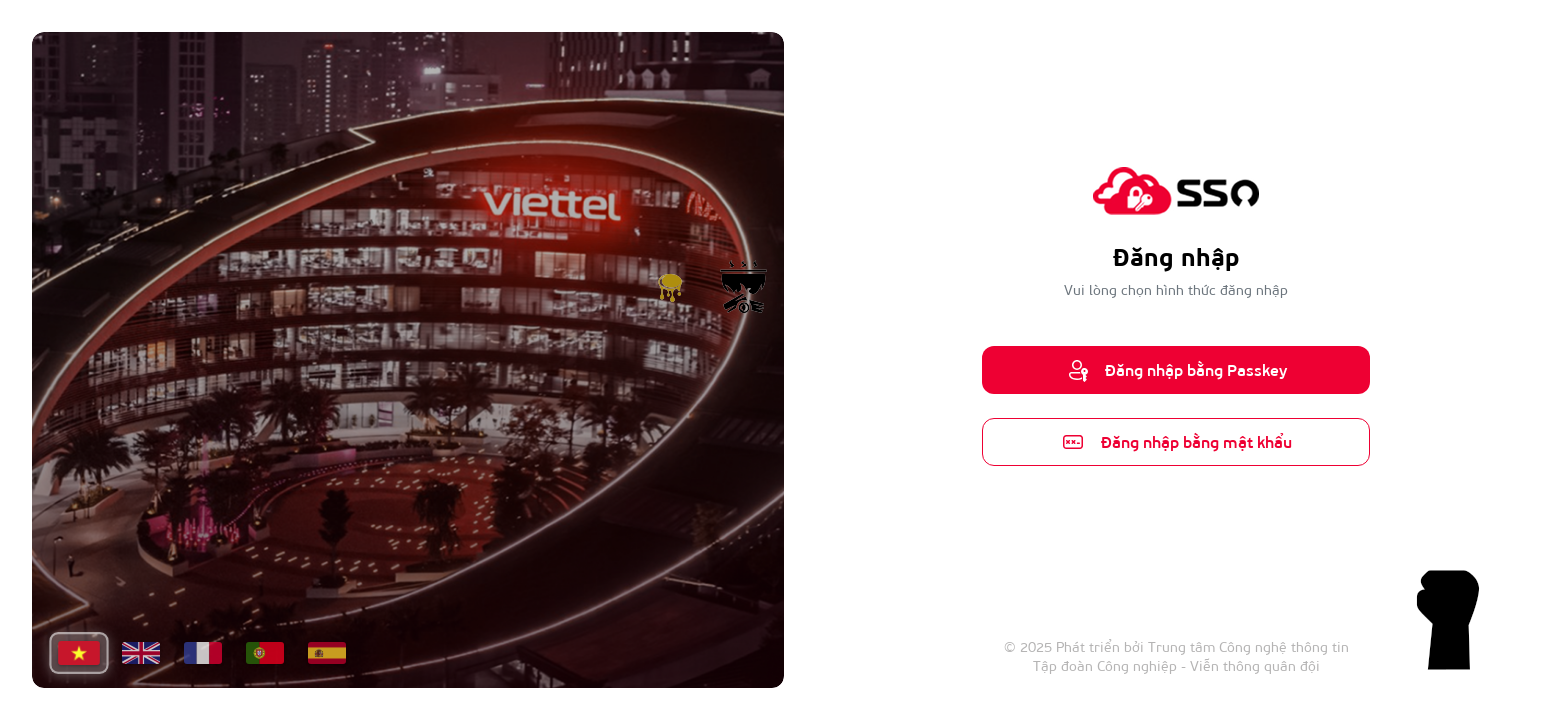 This screenshot has width=1568, height=720. Describe the element at coordinates (670, 288) in the screenshot. I see `indicates slime or goo element in a game` at that location.